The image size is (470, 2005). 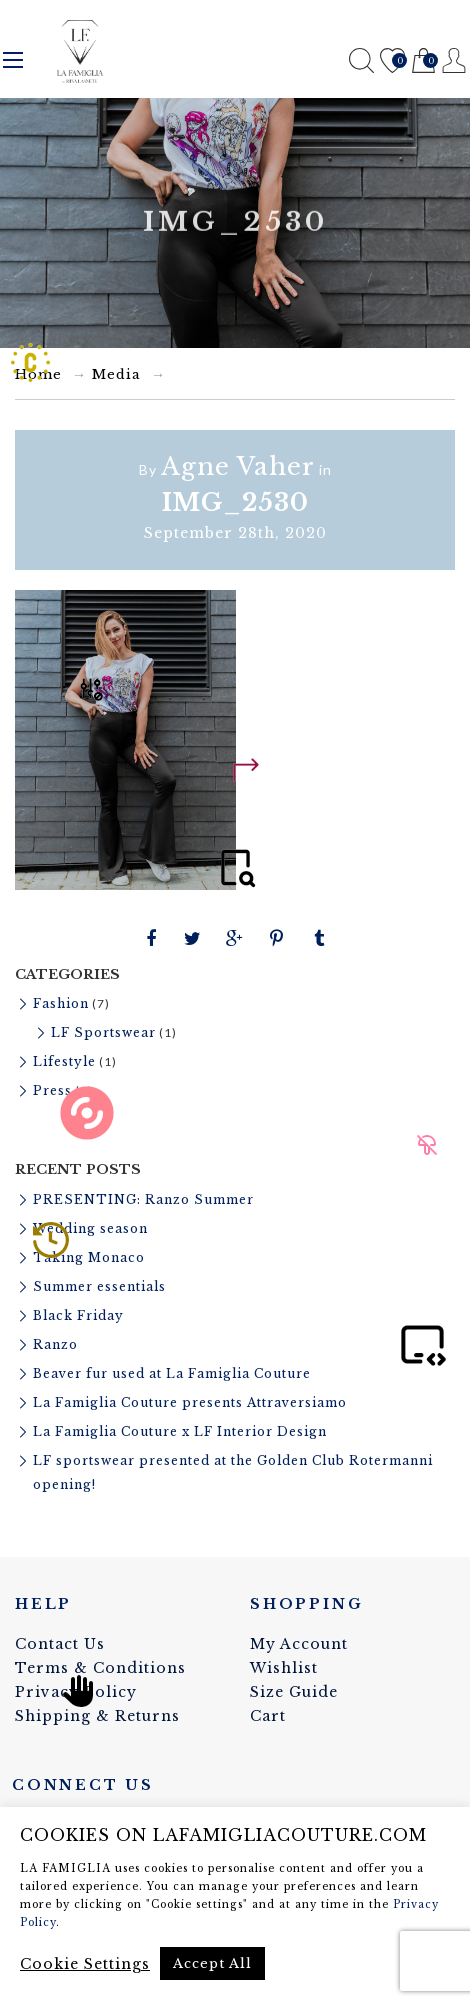 I want to click on indicates mushroom-free or no mushrooms, so click(x=427, y=1145).